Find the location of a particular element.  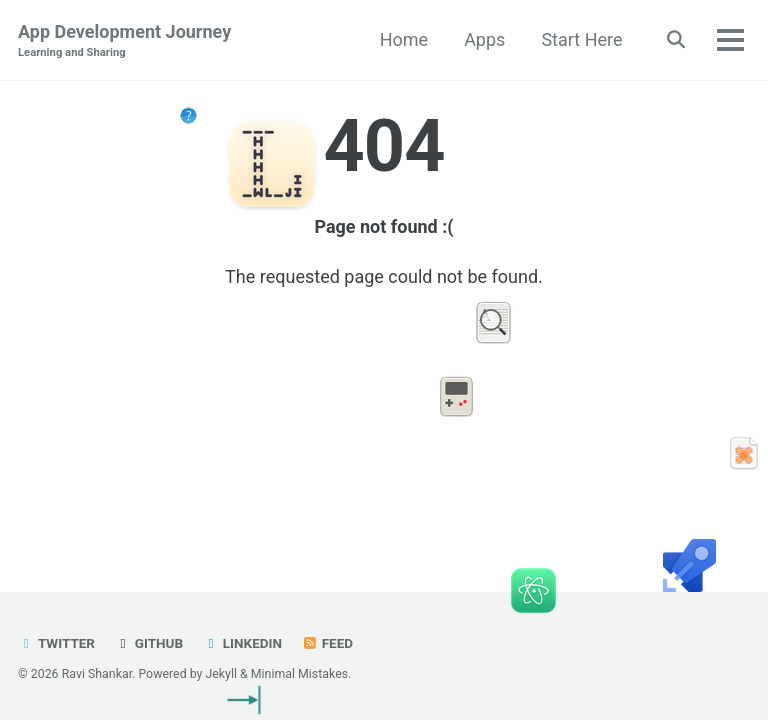

open the games application is located at coordinates (456, 396).